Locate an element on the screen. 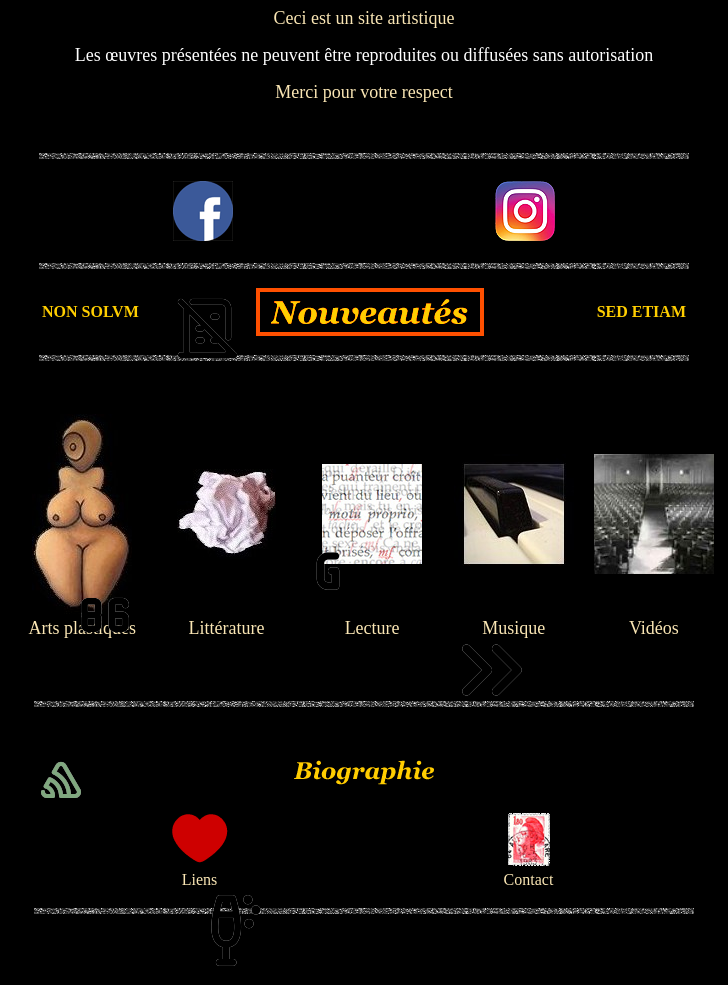 Image resolution: width=728 pixels, height=985 pixels. sentry error monitoring integration is located at coordinates (61, 780).